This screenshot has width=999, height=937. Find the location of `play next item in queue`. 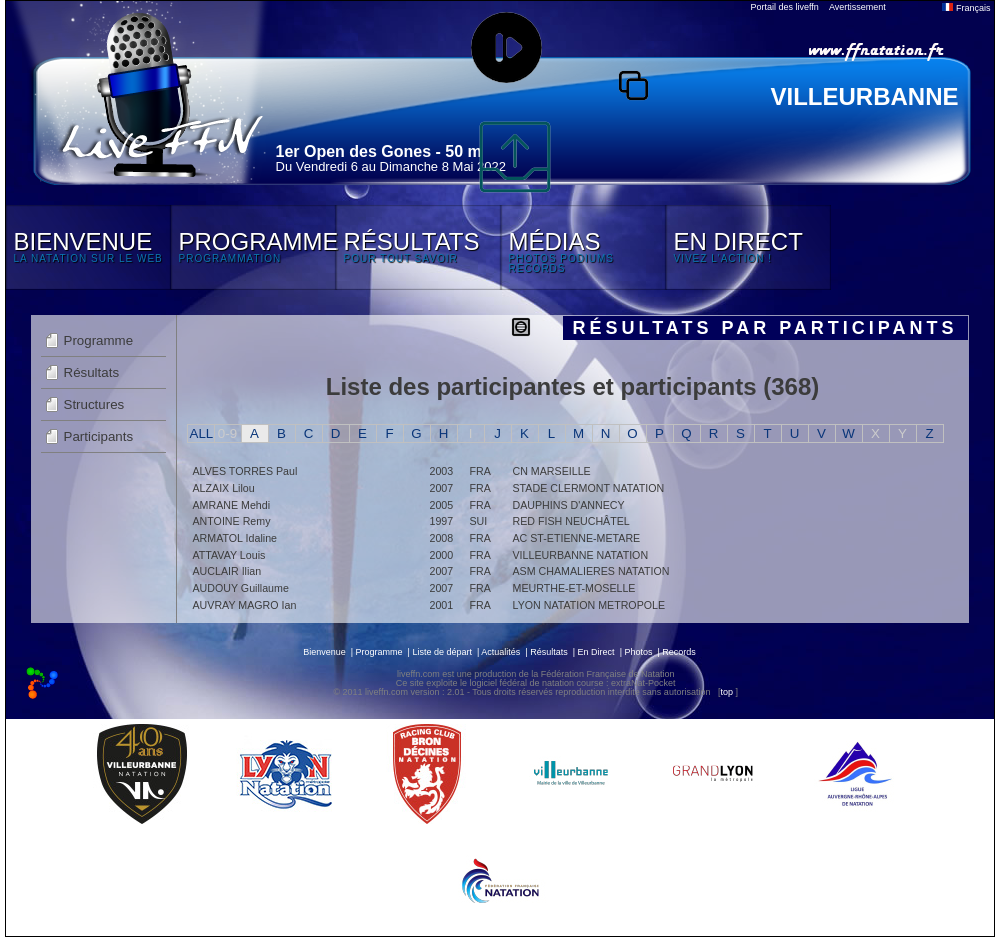

play next item in queue is located at coordinates (506, 47).